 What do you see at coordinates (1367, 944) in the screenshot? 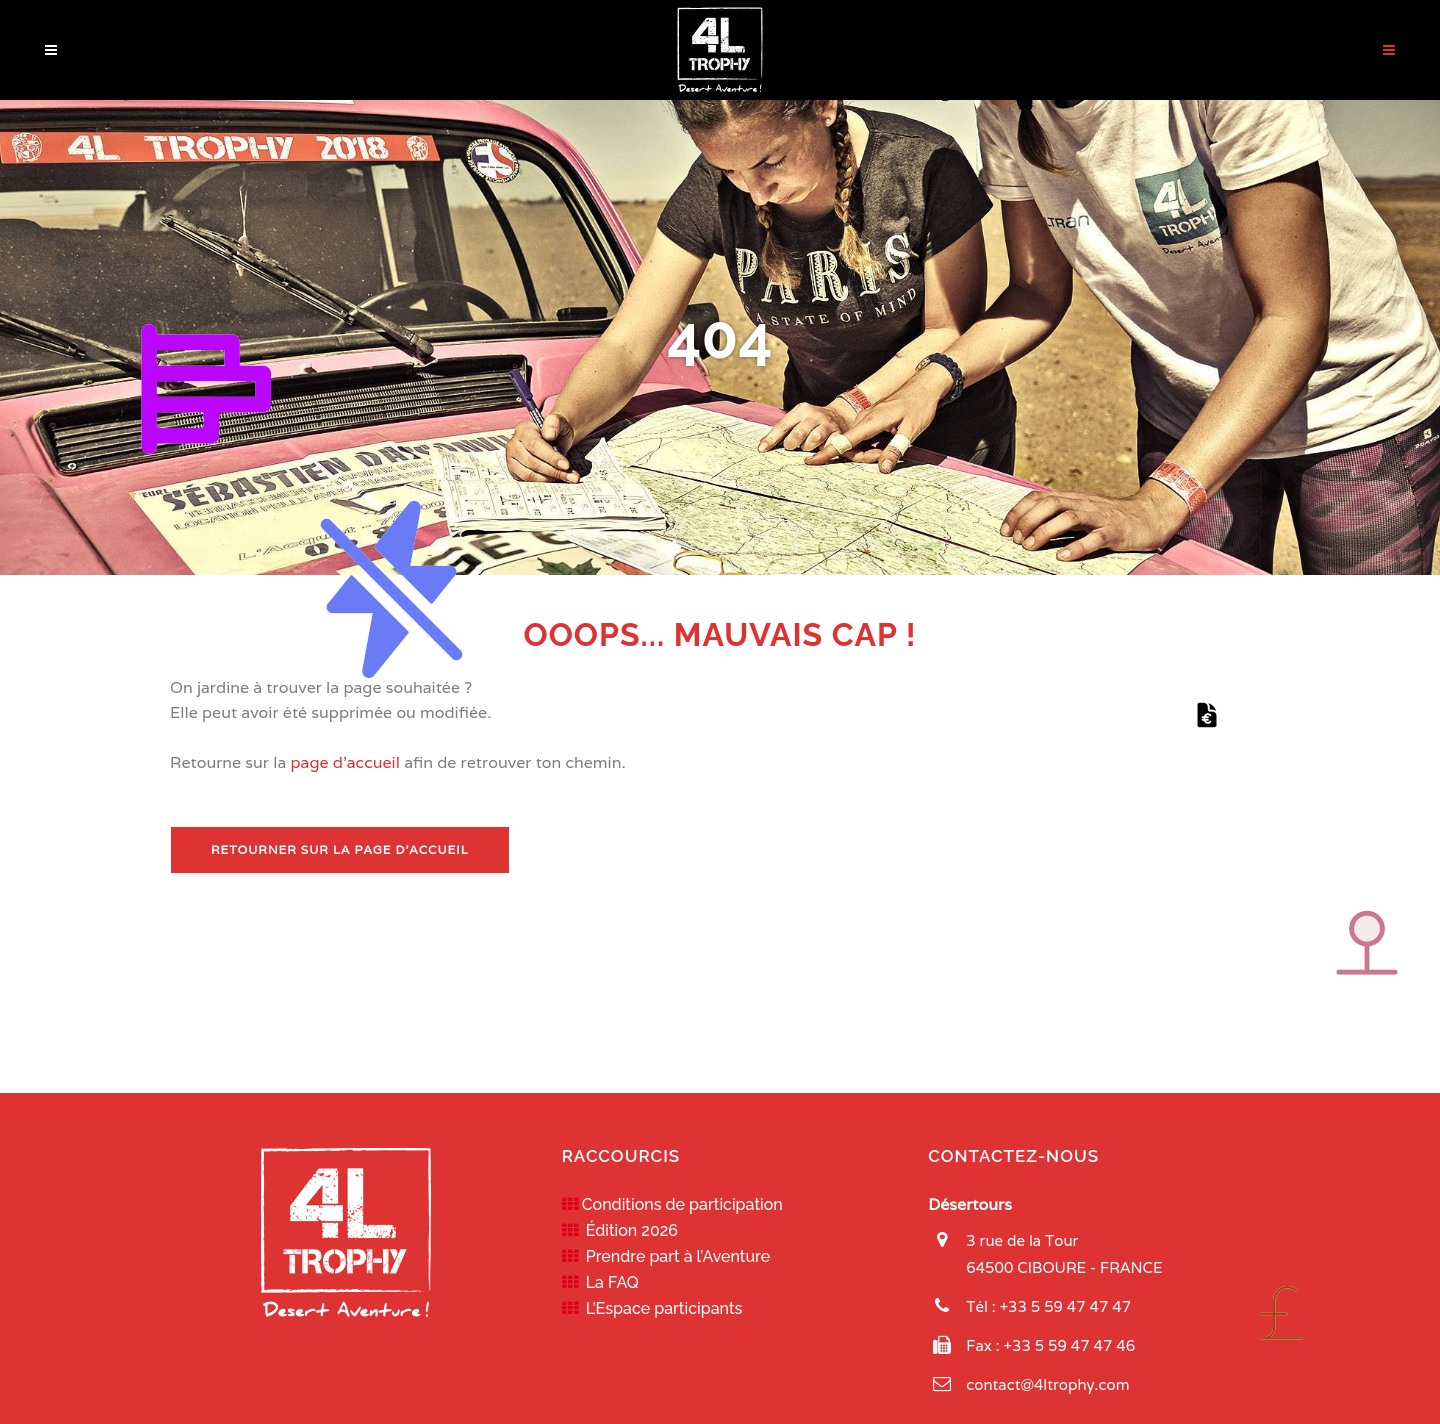
I see `mark a location on the map` at bounding box center [1367, 944].